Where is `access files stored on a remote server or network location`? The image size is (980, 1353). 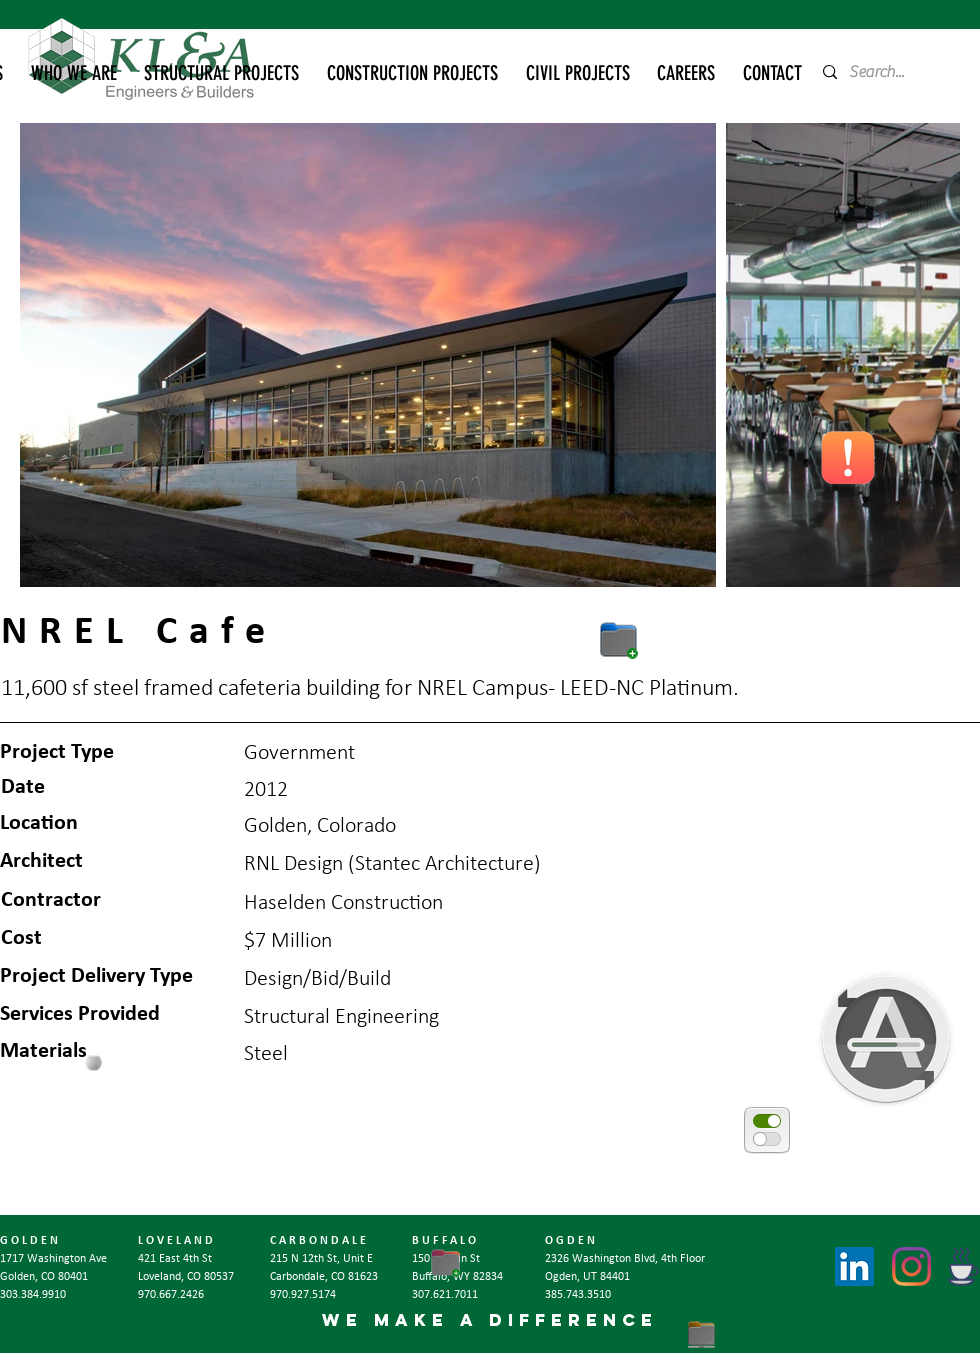 access files stored on a remote server or network location is located at coordinates (701, 1334).